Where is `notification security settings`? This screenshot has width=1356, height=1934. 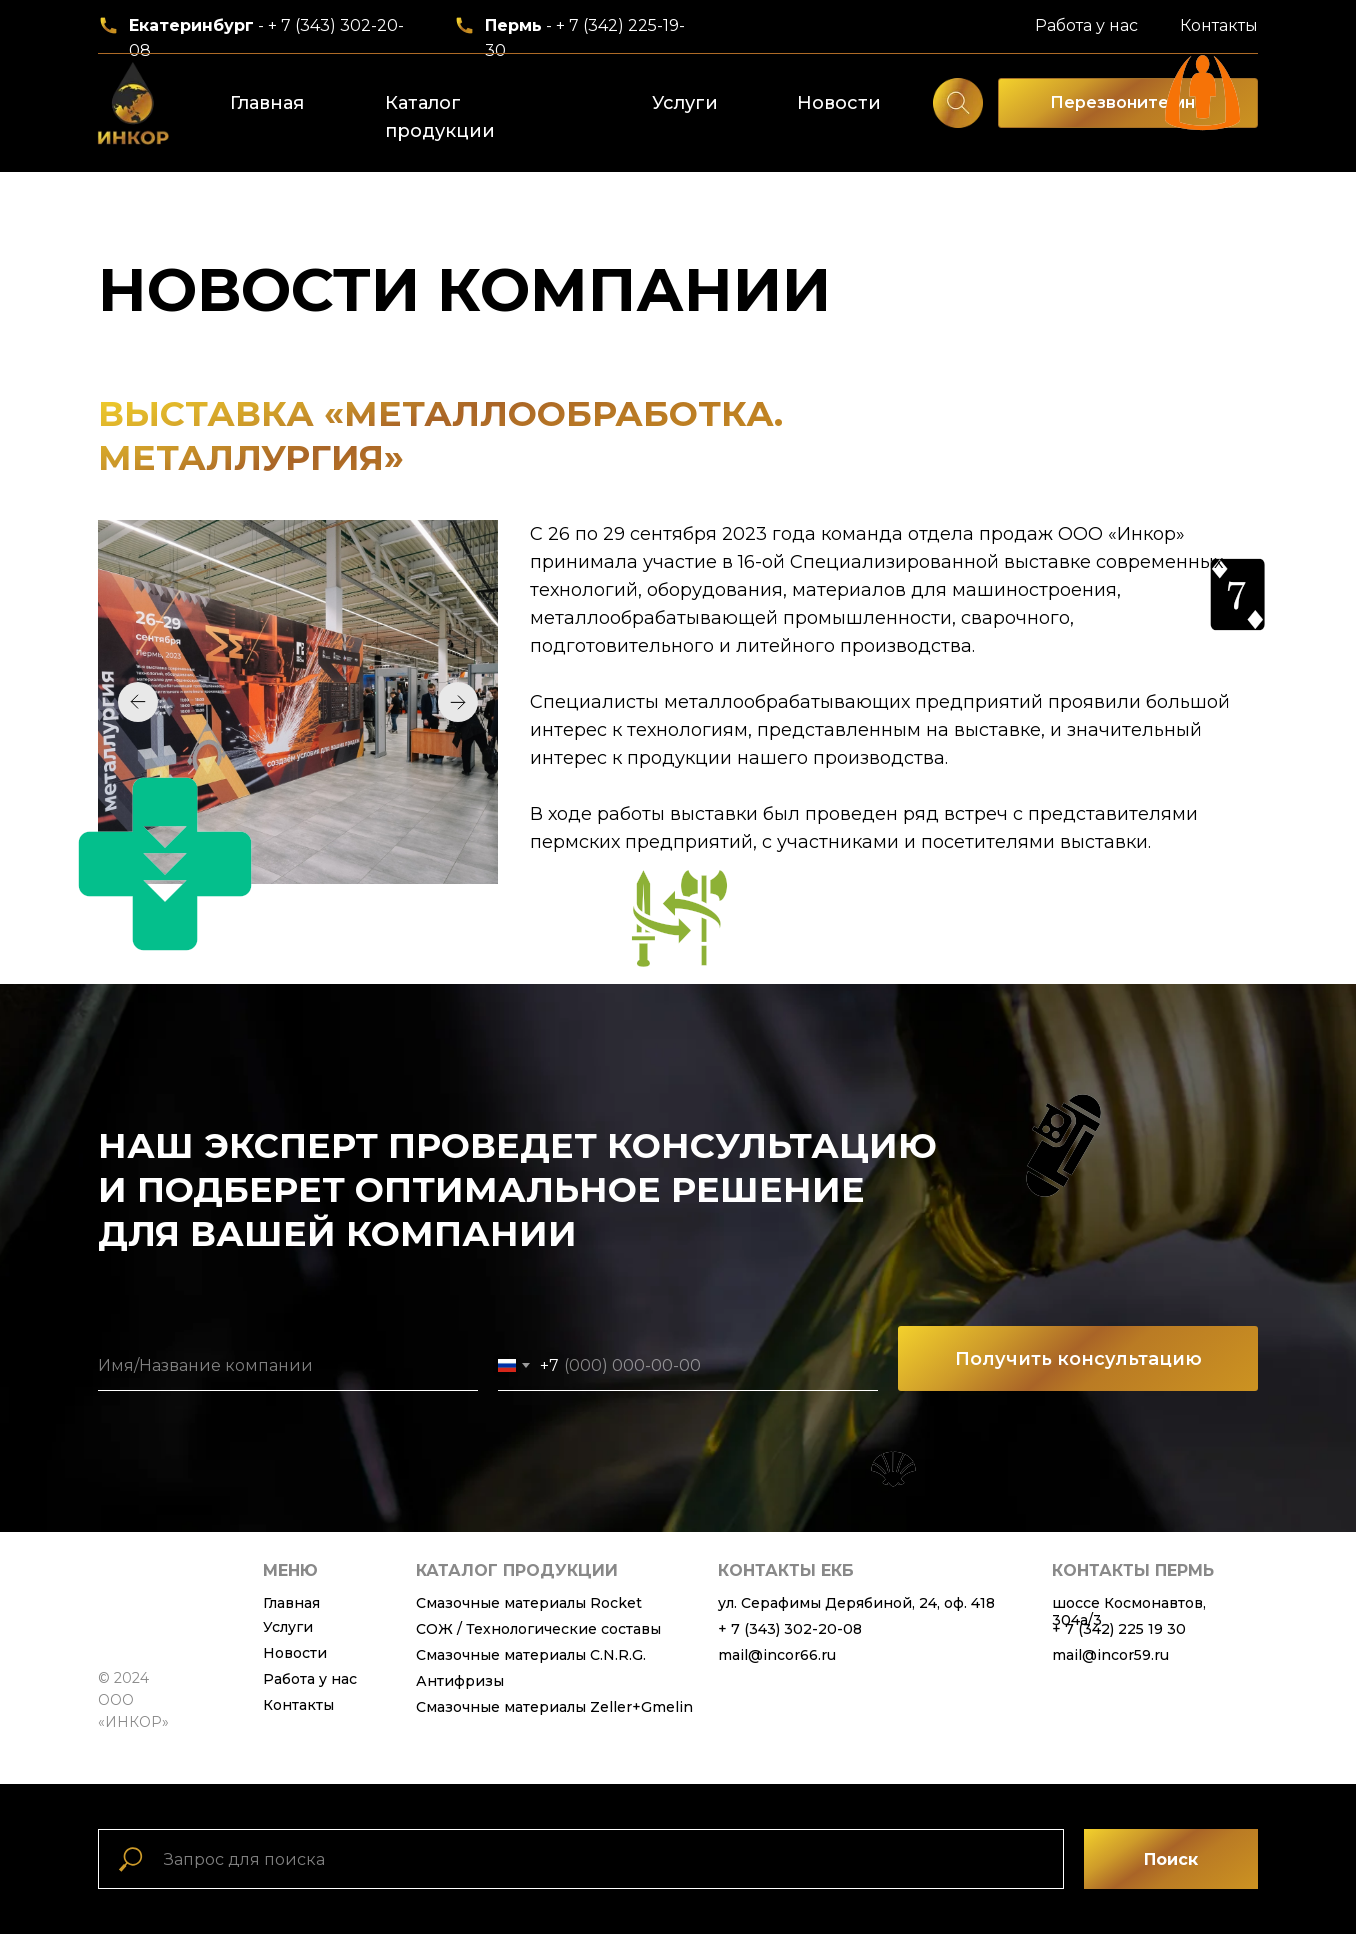
notification security settings is located at coordinates (1202, 92).